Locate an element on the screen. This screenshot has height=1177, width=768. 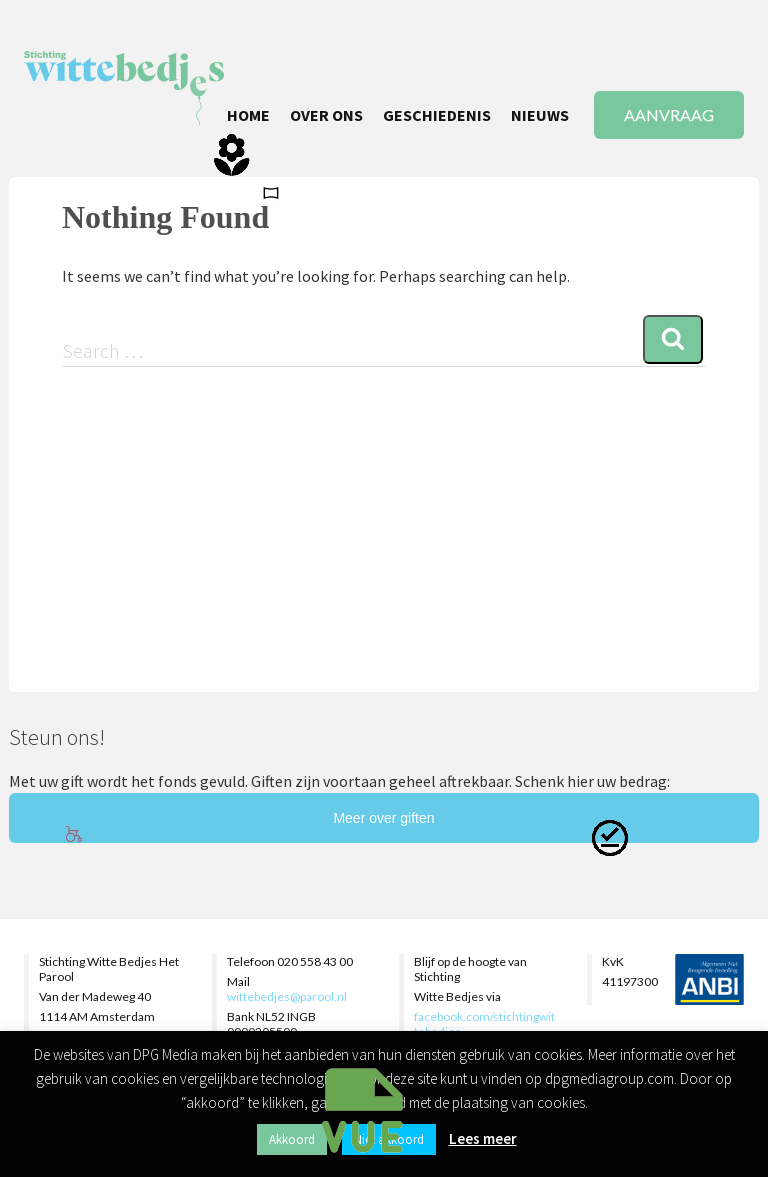
a Vue.js framework file is located at coordinates (364, 1114).